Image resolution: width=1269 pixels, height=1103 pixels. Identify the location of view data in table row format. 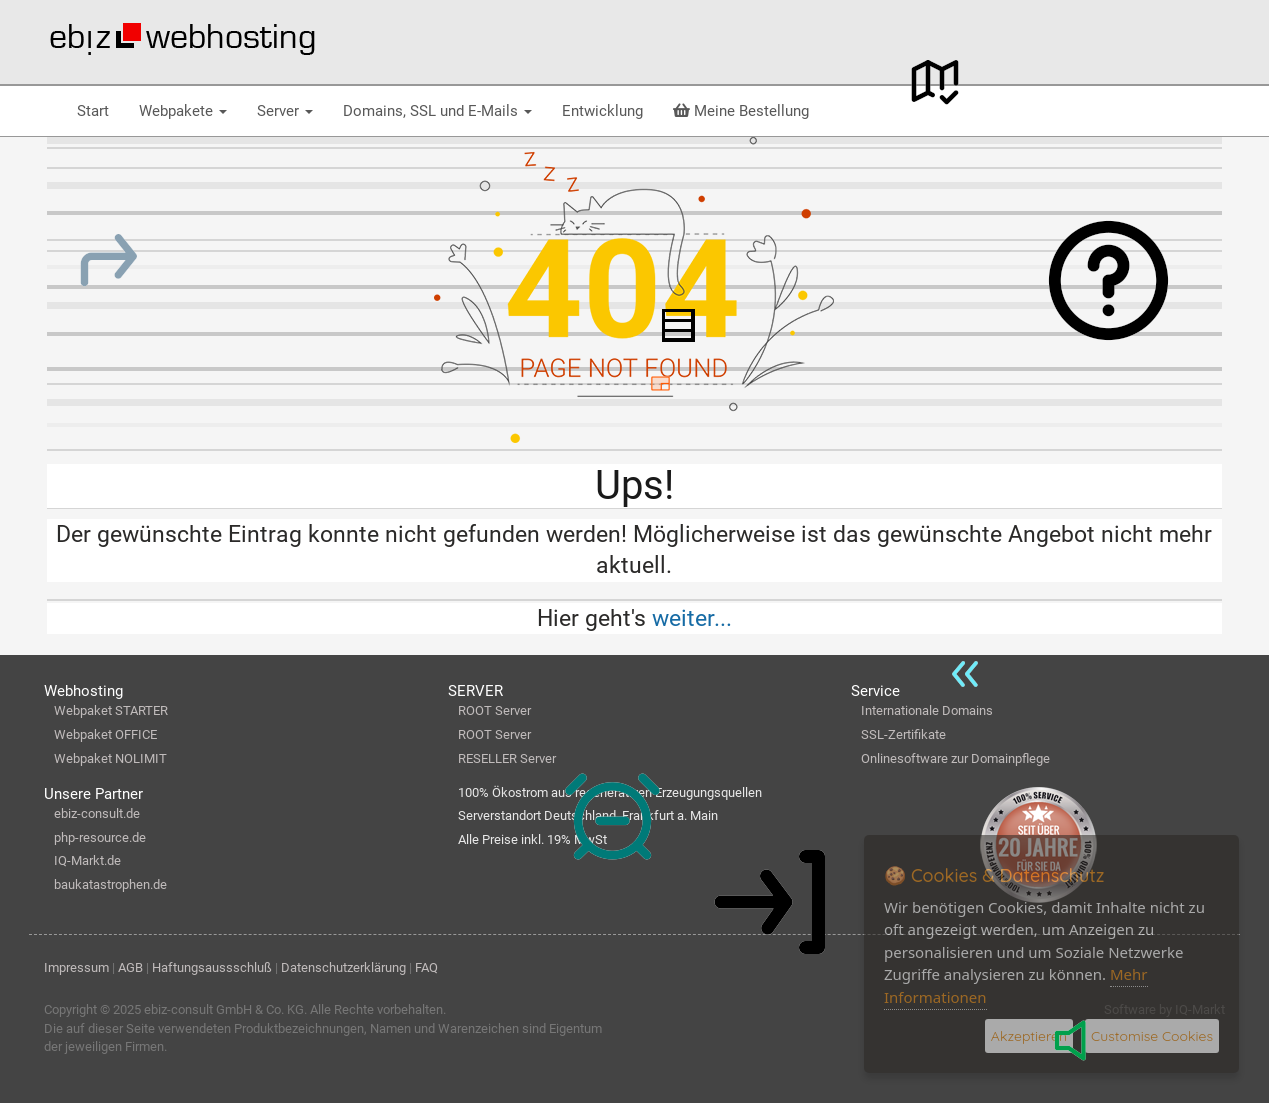
(678, 325).